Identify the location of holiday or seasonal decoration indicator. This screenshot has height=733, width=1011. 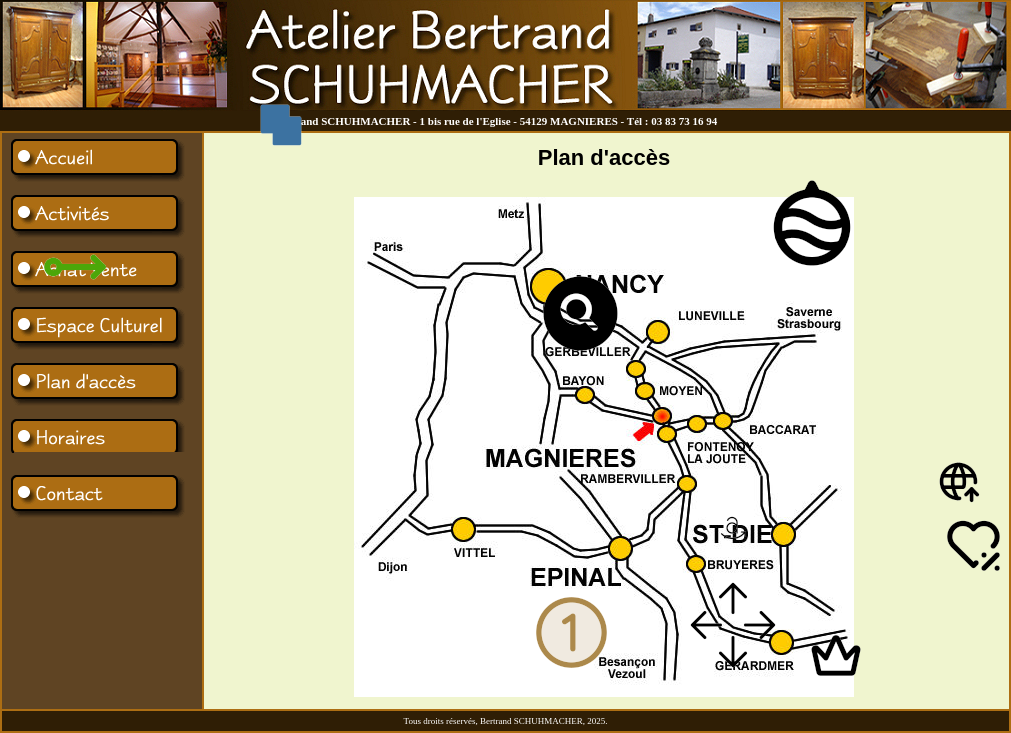
(812, 223).